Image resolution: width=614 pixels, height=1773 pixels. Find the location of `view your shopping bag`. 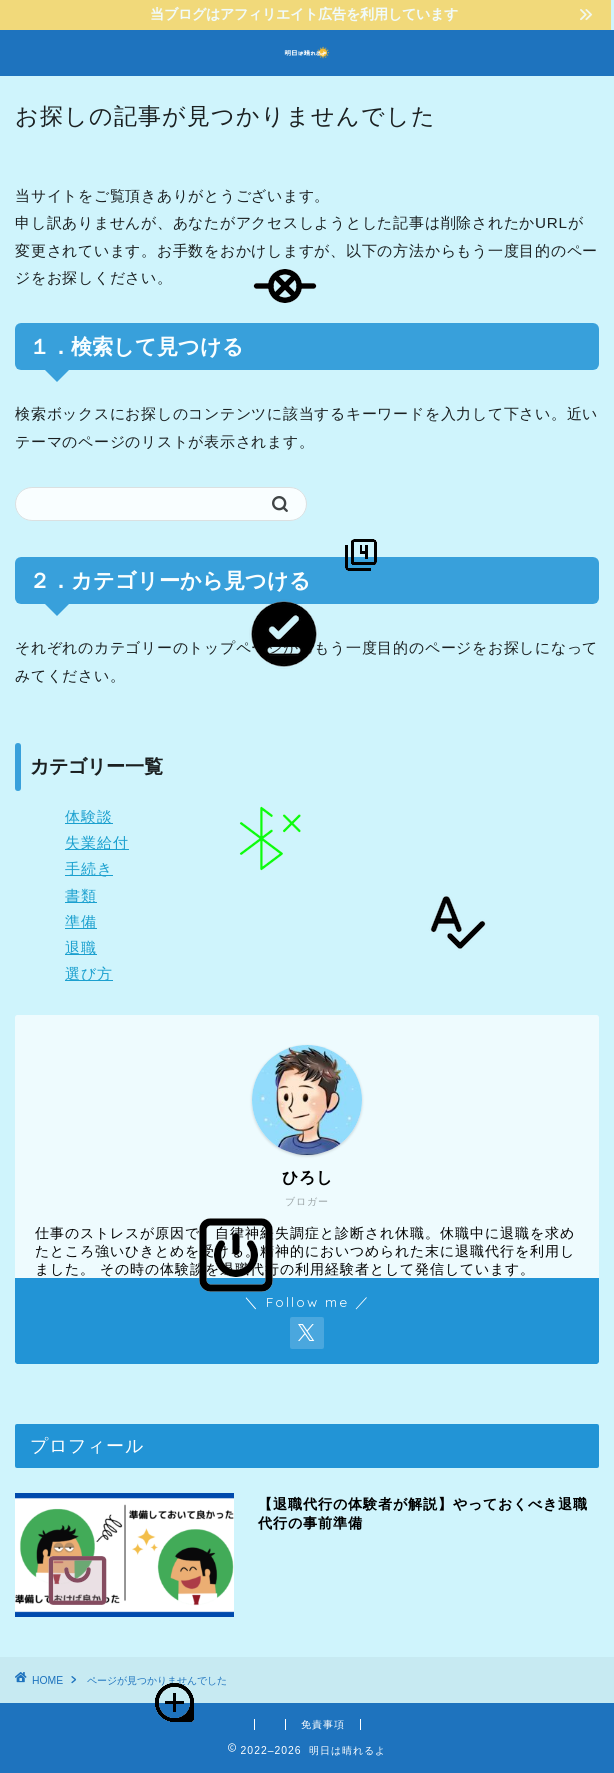

view your shopping bag is located at coordinates (77, 1580).